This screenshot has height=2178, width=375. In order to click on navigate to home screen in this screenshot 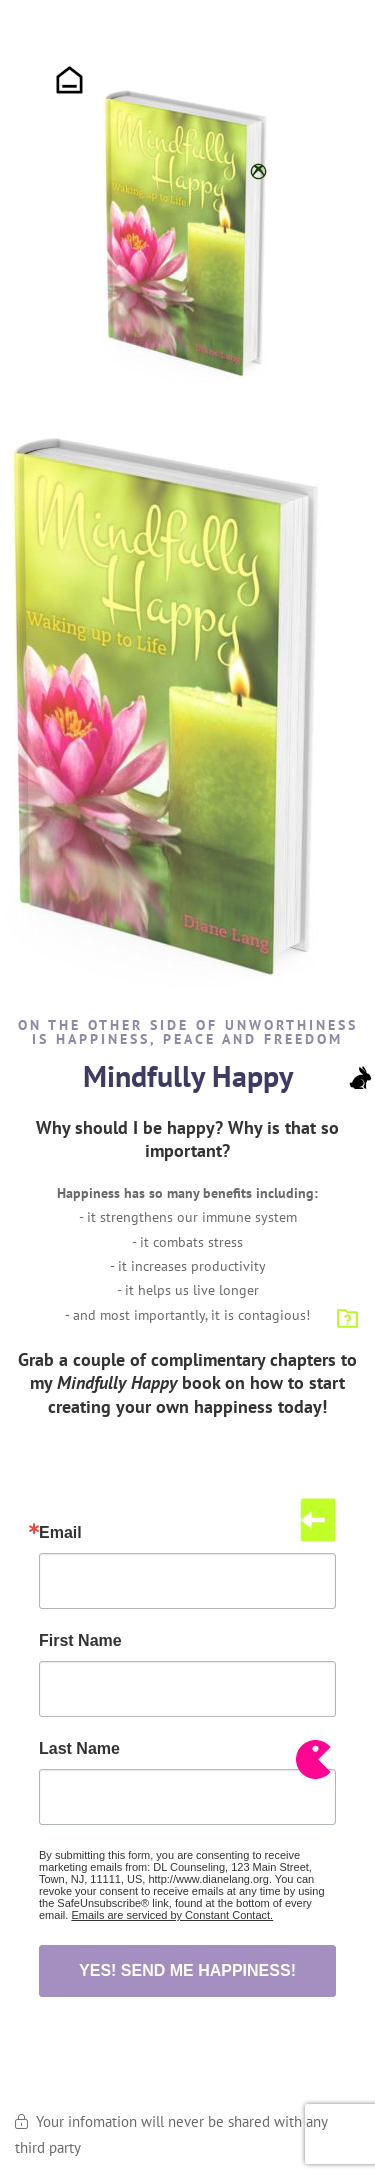, I will do `click(69, 80)`.